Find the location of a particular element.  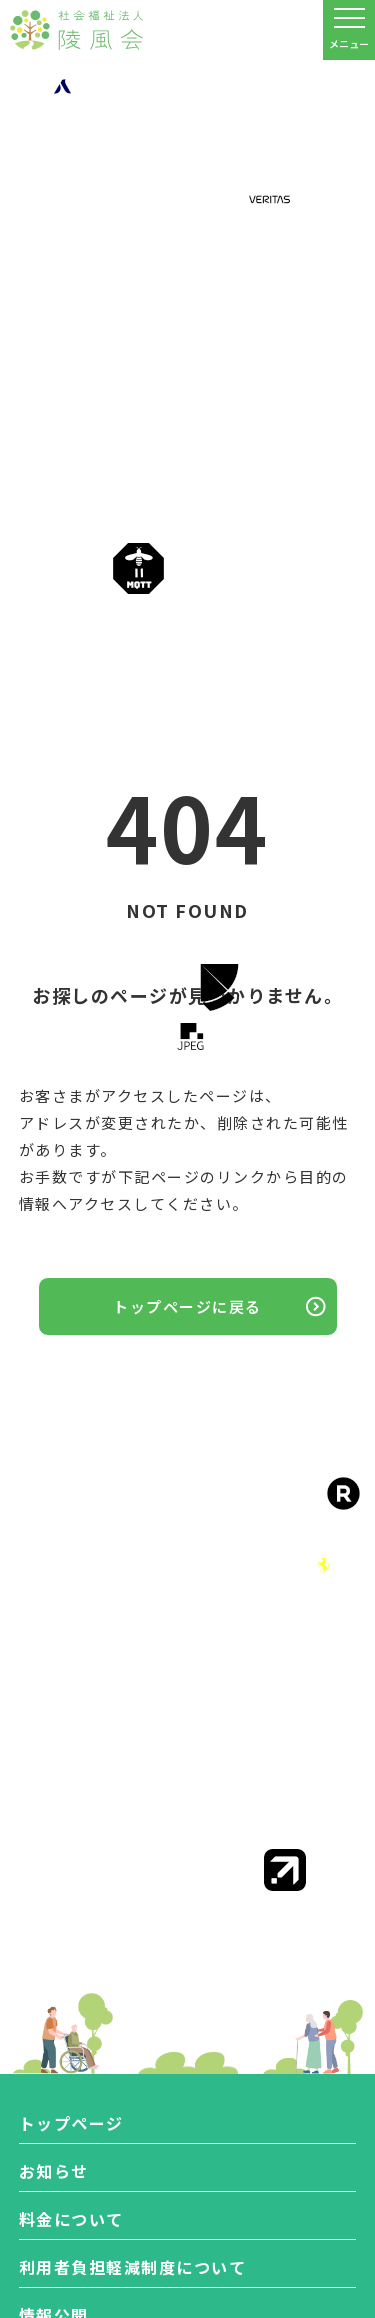

akasa air airline logo is located at coordinates (62, 86).